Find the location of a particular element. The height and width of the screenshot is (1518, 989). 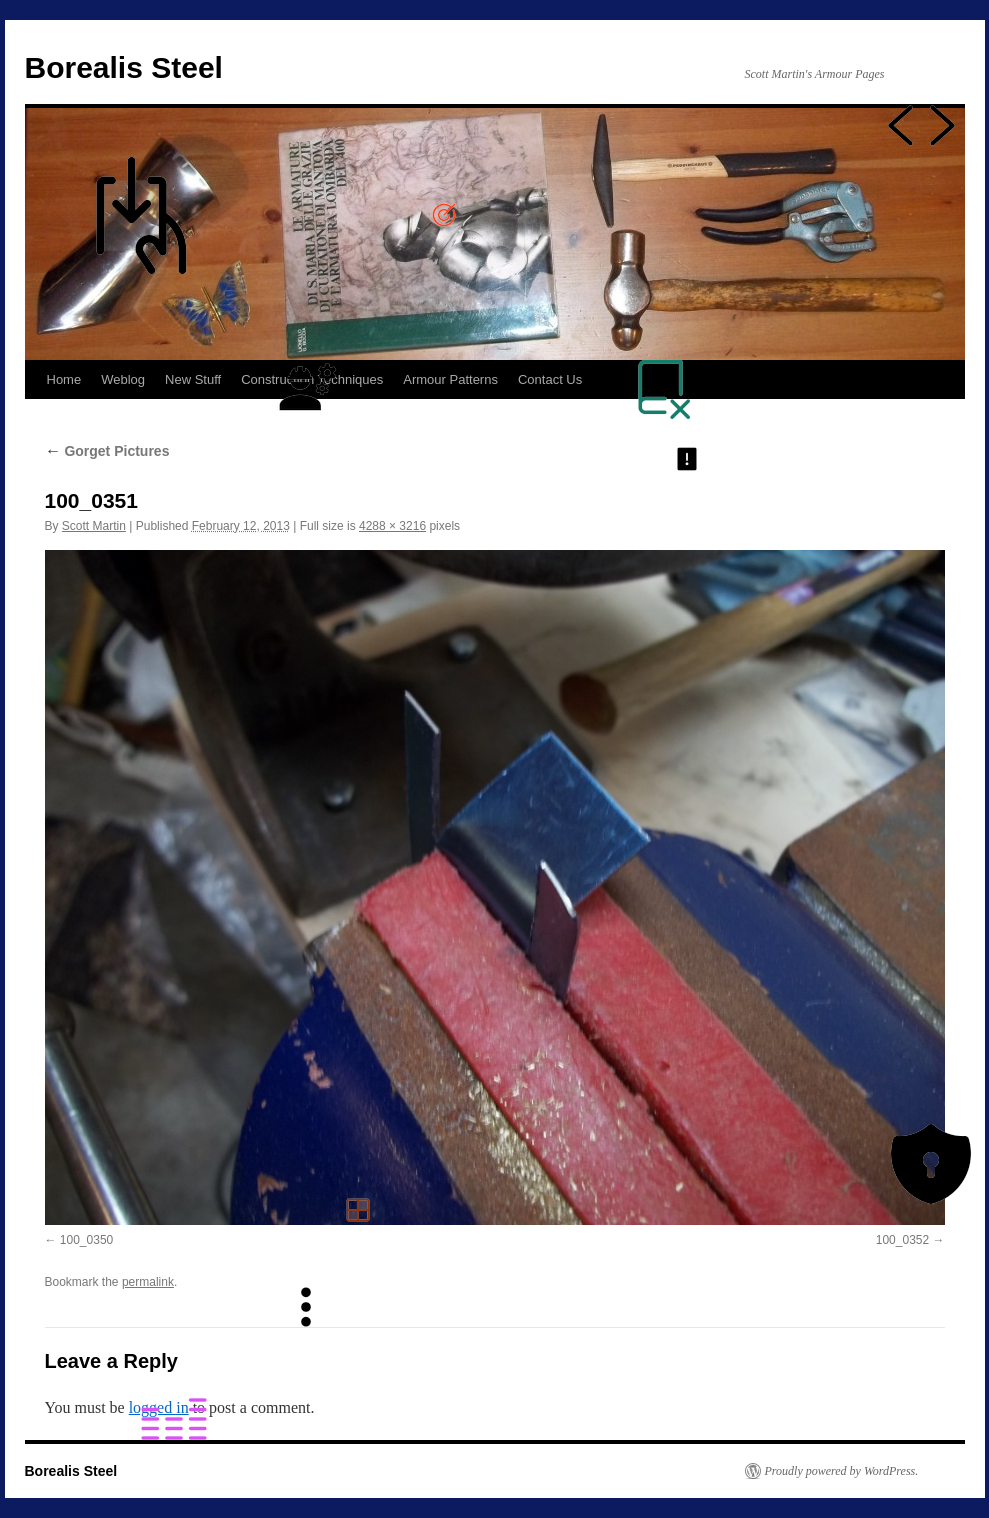

indicates a warning or alert requiring attention is located at coordinates (687, 459).